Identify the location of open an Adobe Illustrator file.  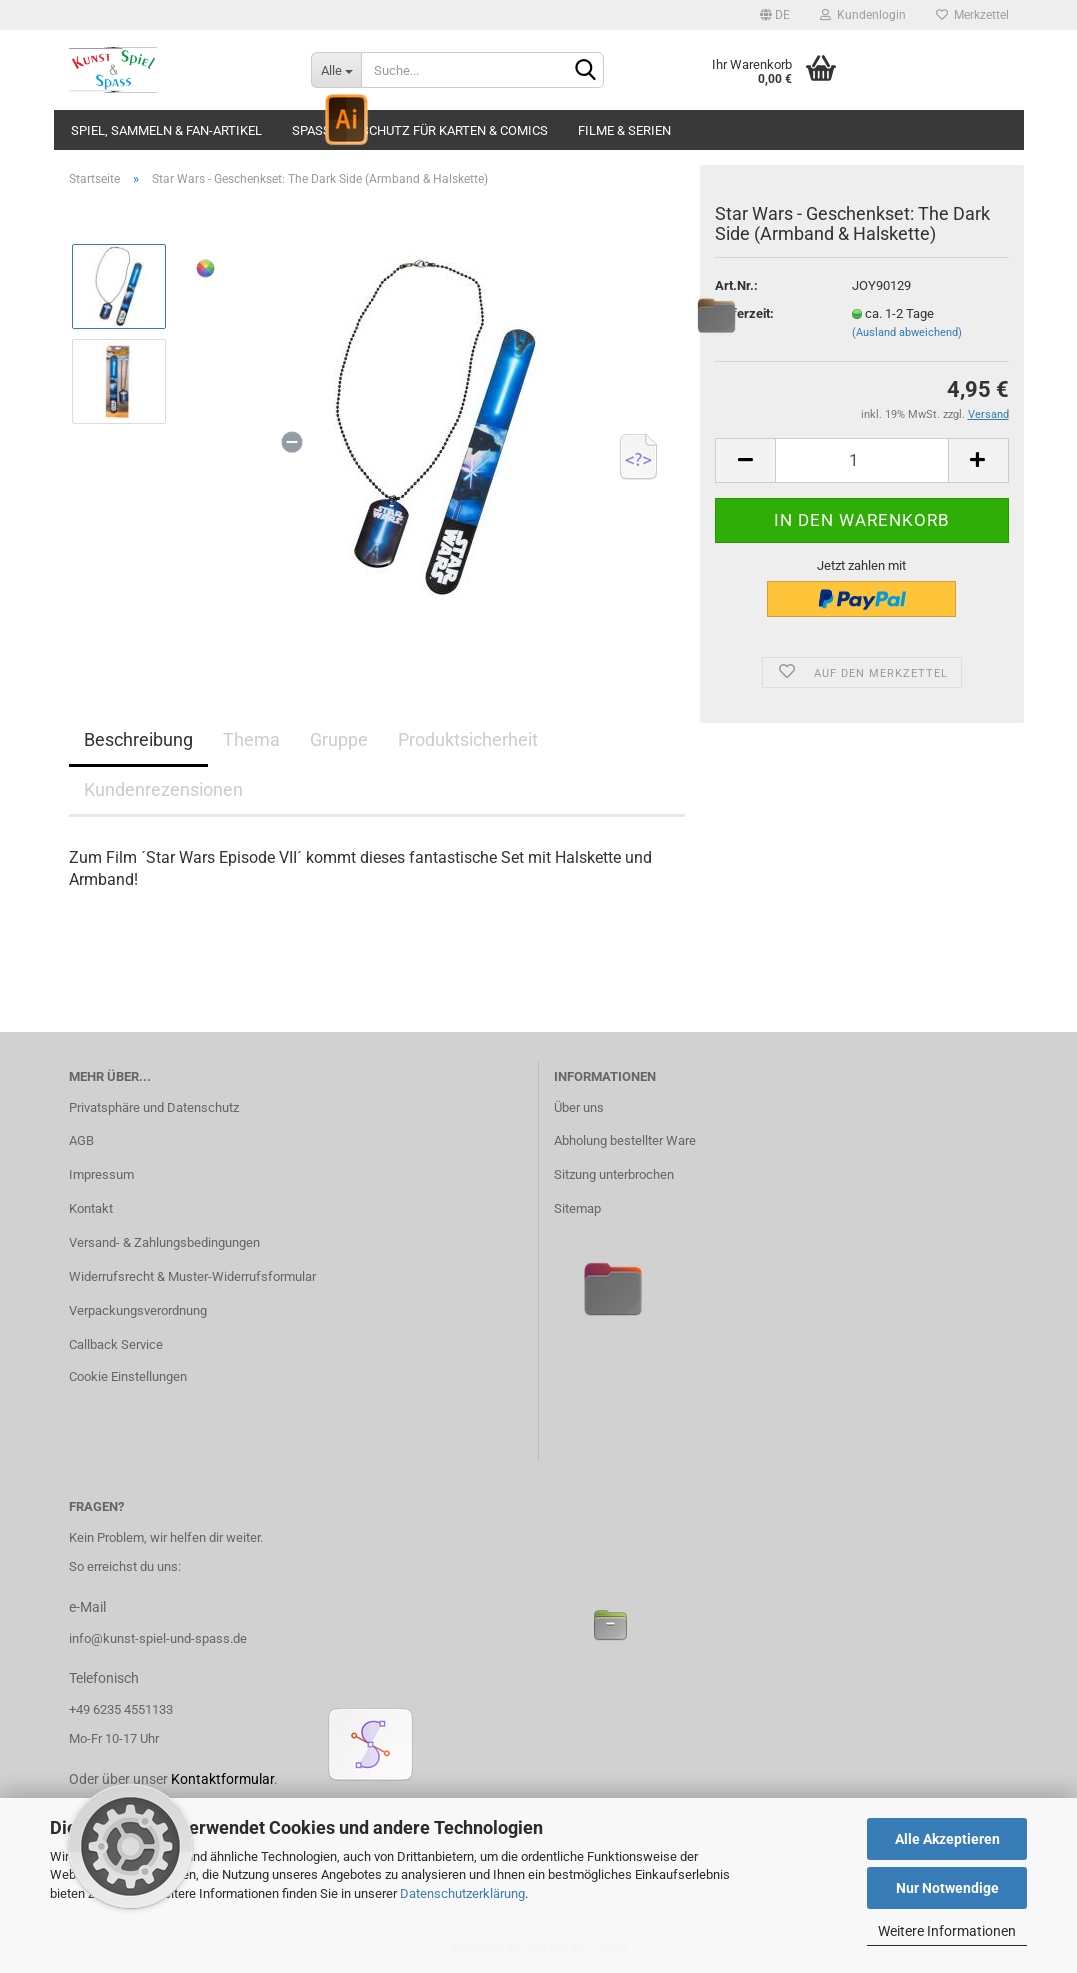
(346, 119).